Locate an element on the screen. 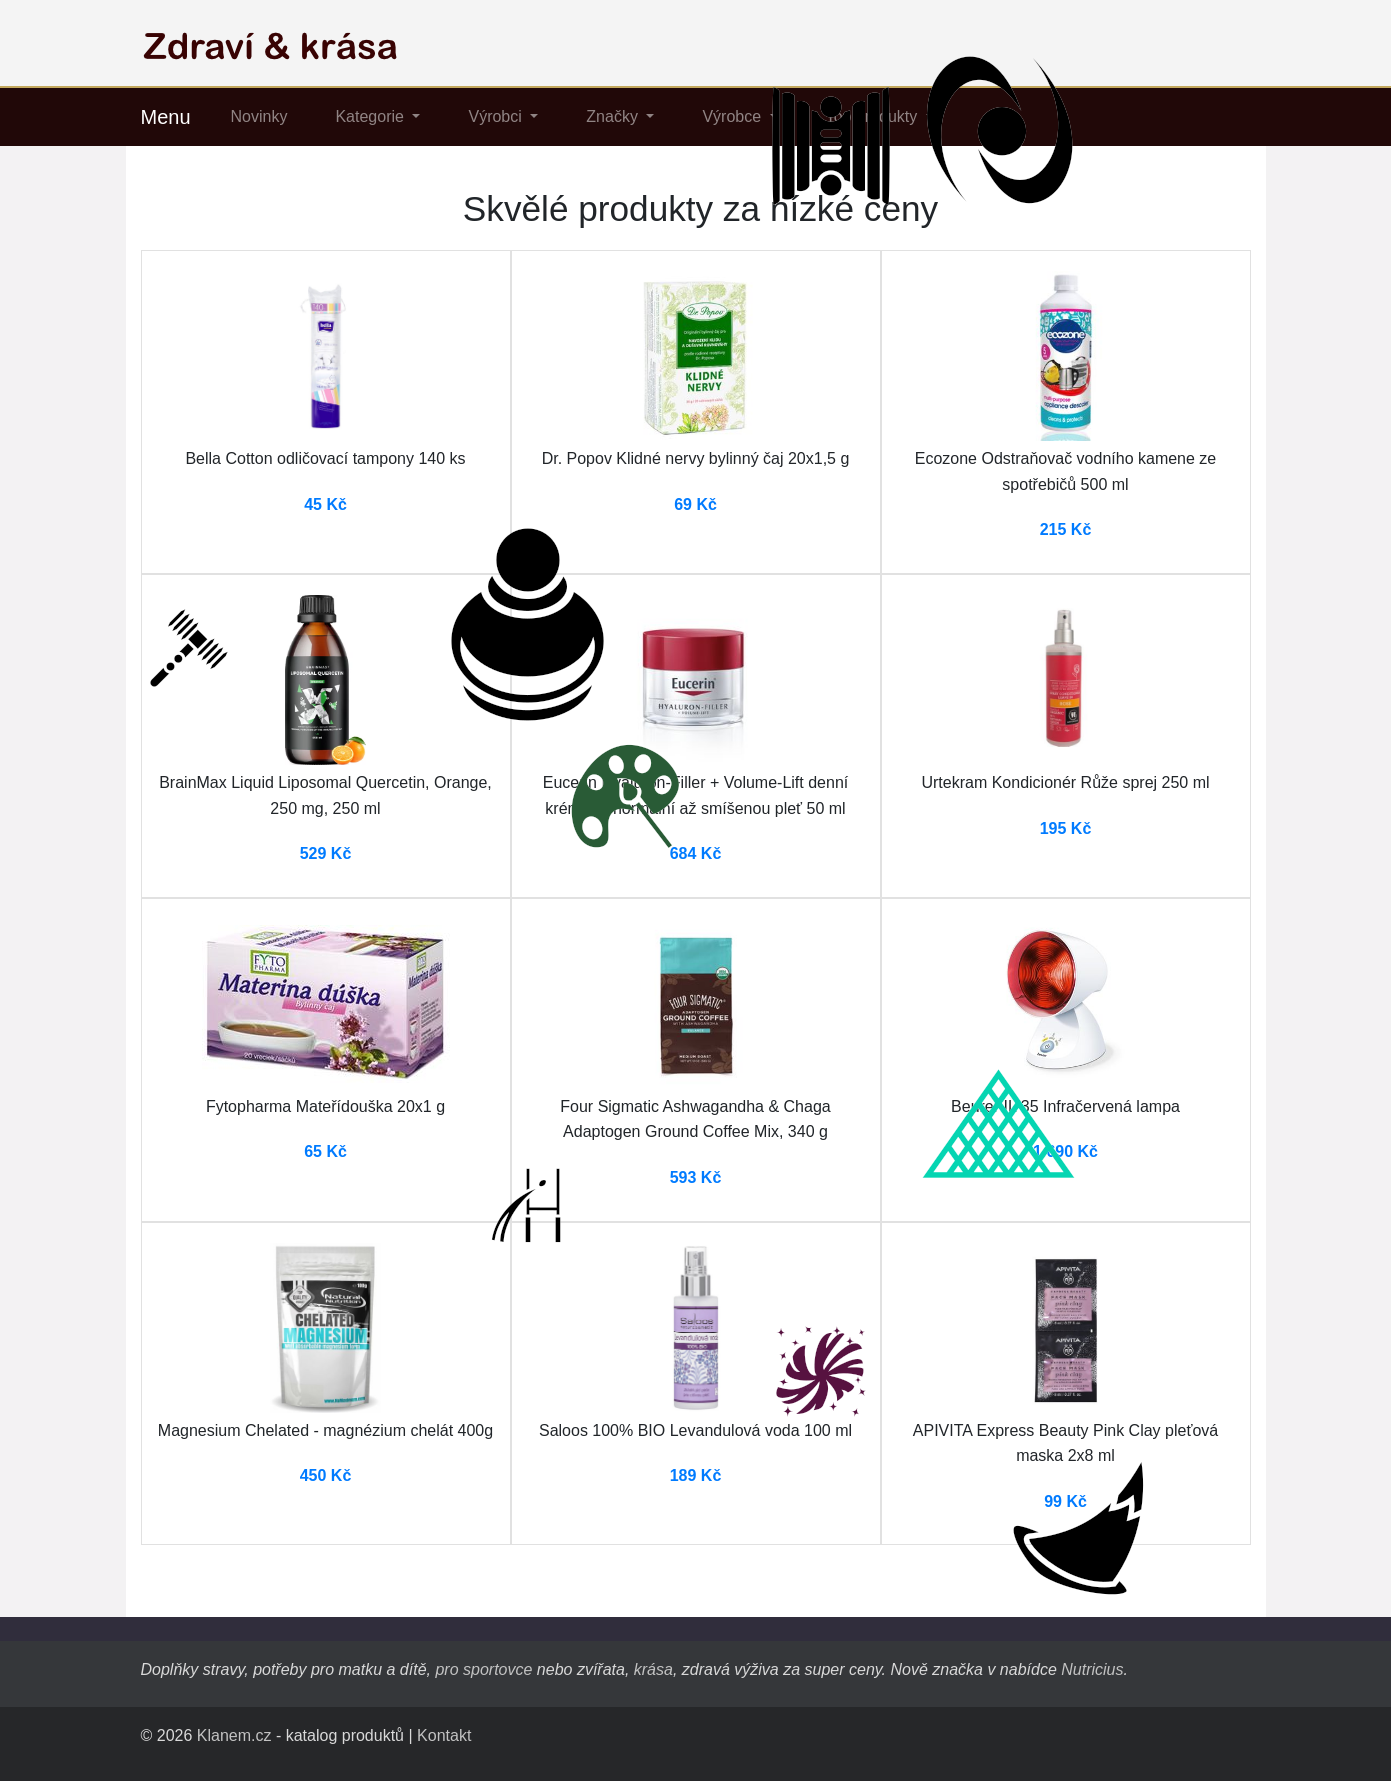  view information about the Louvre museum is located at coordinates (998, 1127).